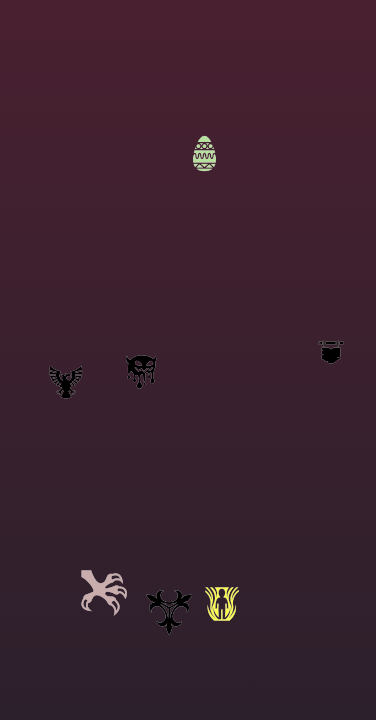  I want to click on select a beast or creature class in a game, so click(104, 593).